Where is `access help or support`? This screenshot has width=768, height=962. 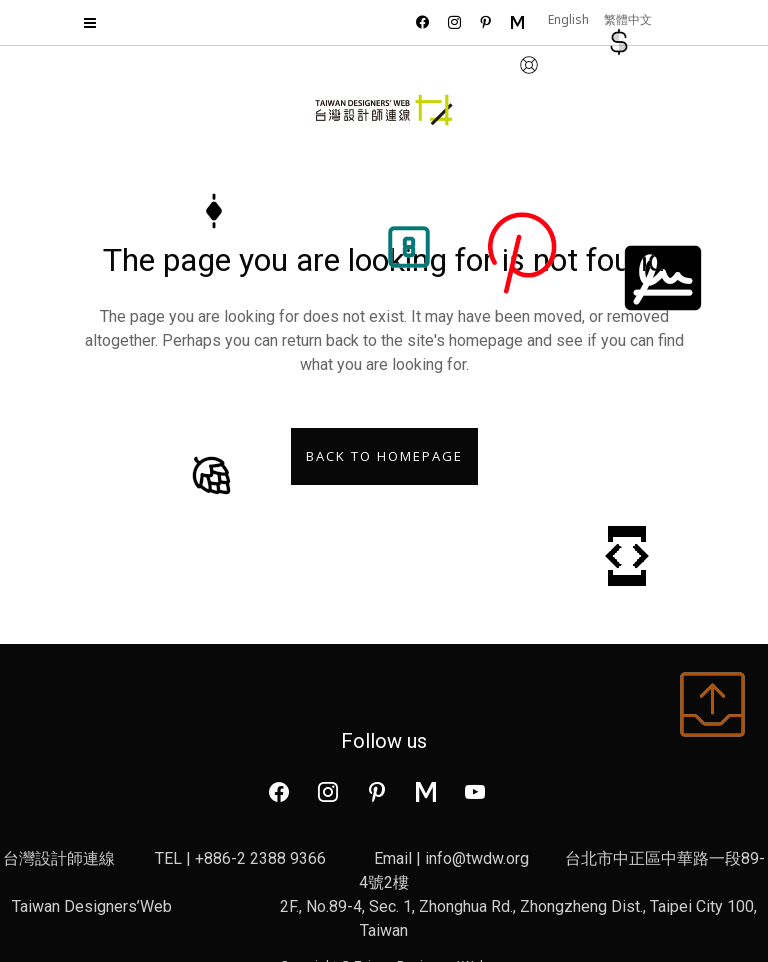 access help or support is located at coordinates (529, 65).